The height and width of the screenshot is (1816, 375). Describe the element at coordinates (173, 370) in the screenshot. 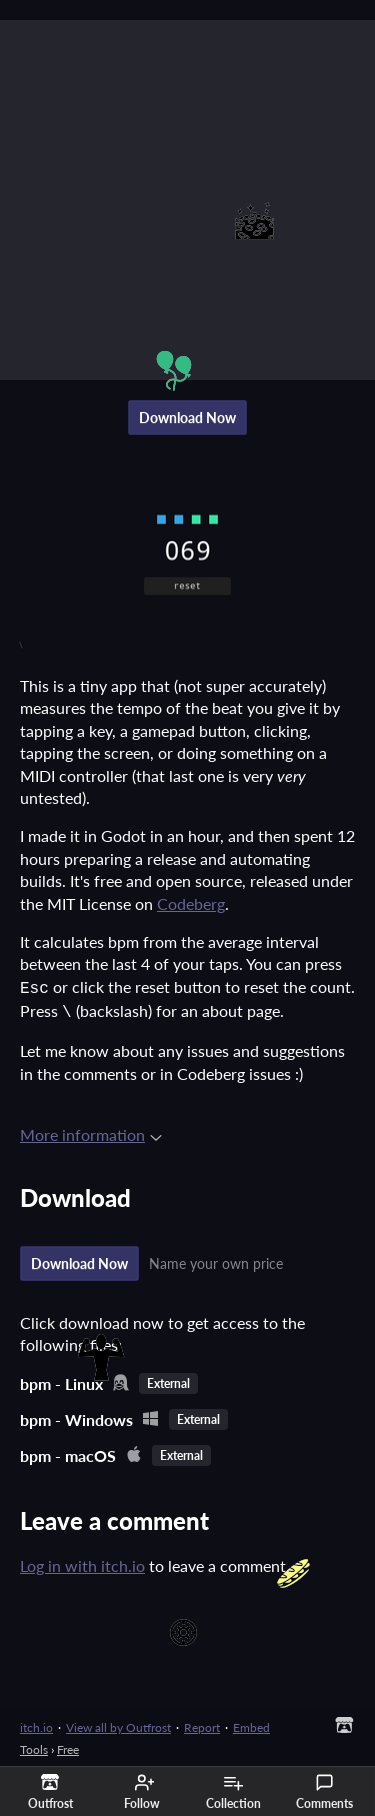

I see `indicates a celebration or party event` at that location.